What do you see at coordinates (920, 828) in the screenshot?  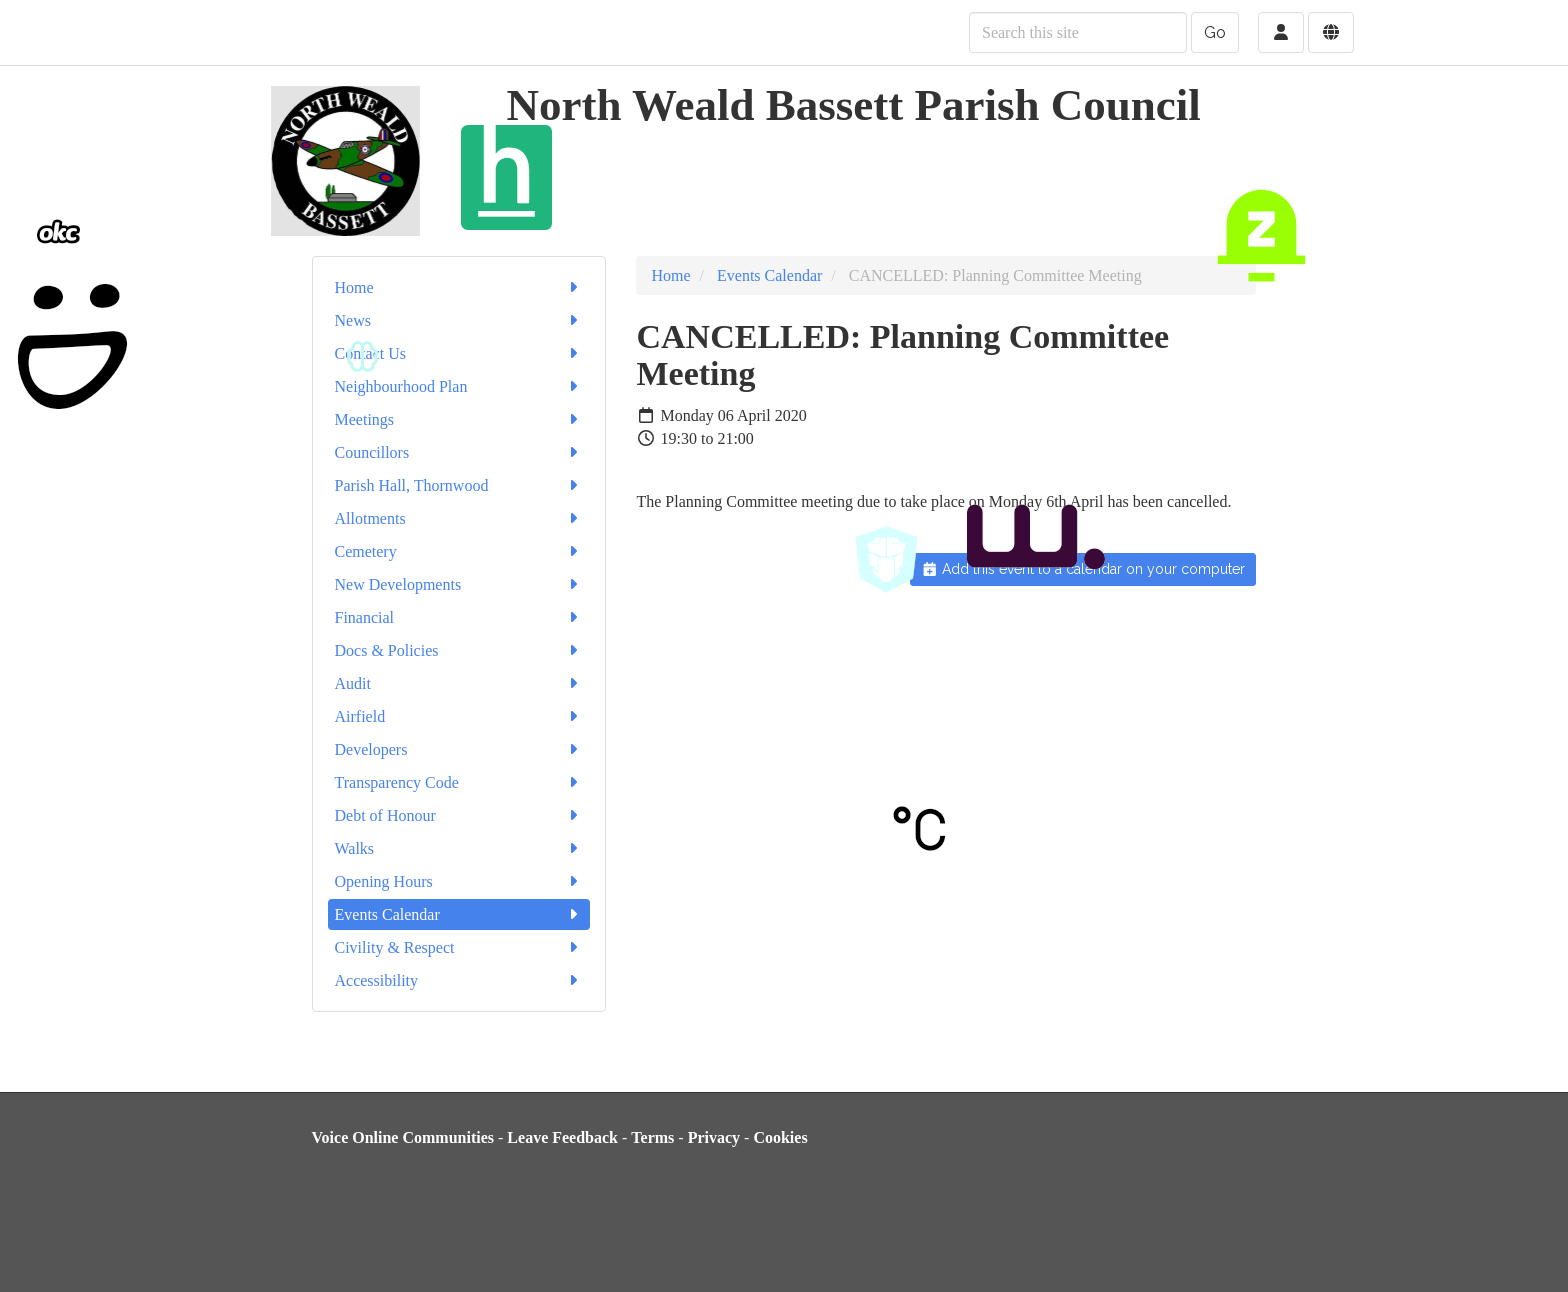 I see `indicates temperature displayed in celsius` at bounding box center [920, 828].